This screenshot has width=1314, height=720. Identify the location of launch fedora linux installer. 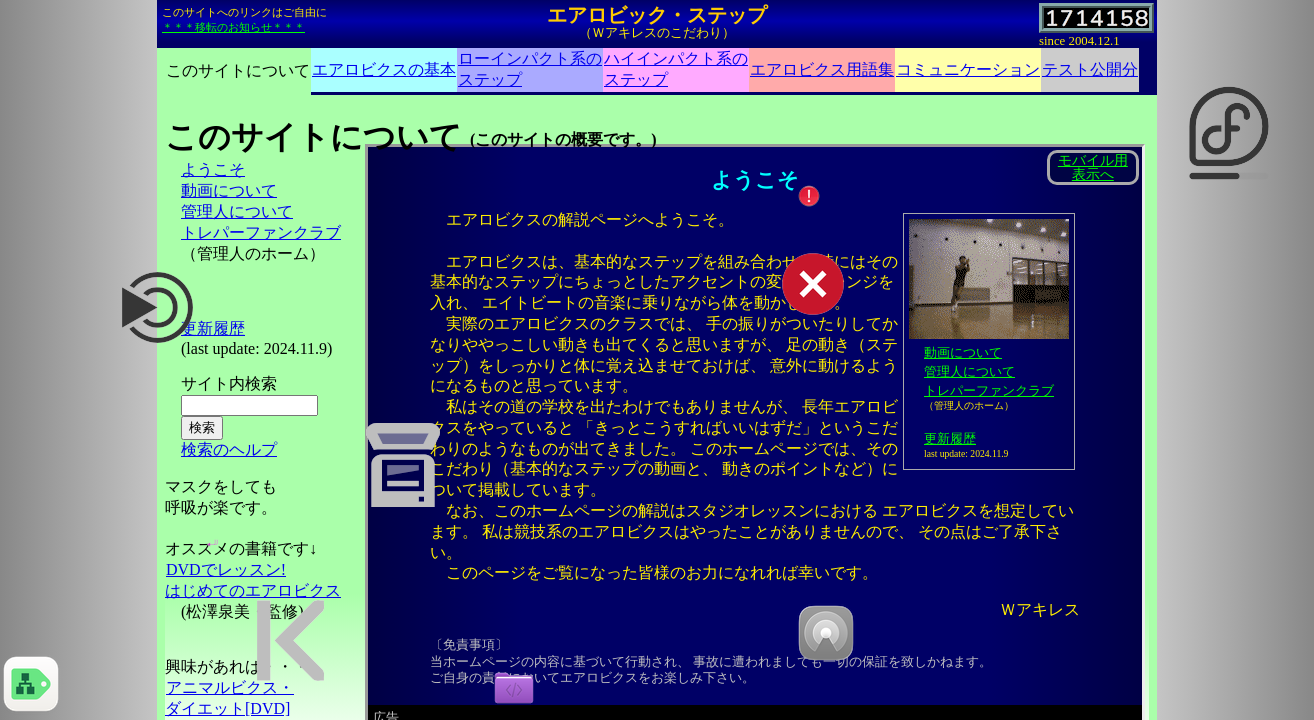
(1229, 133).